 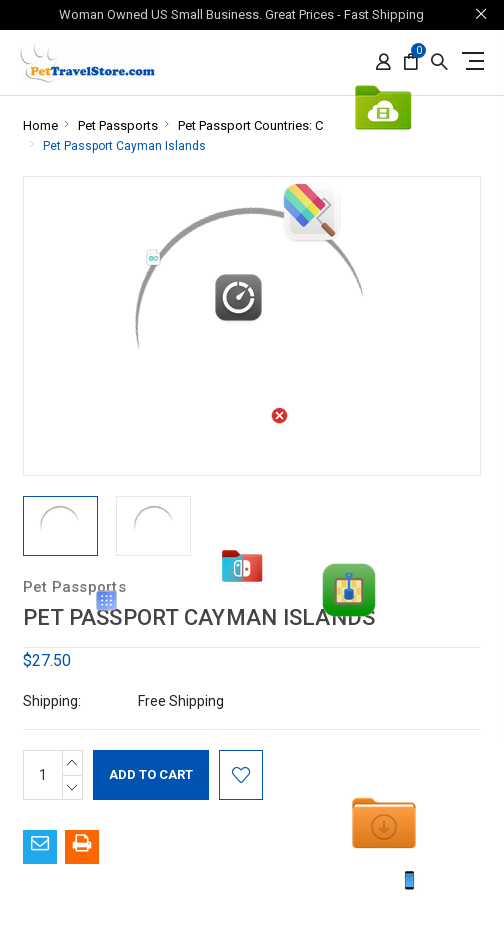 I want to click on a go programming language source file, so click(x=153, y=257).